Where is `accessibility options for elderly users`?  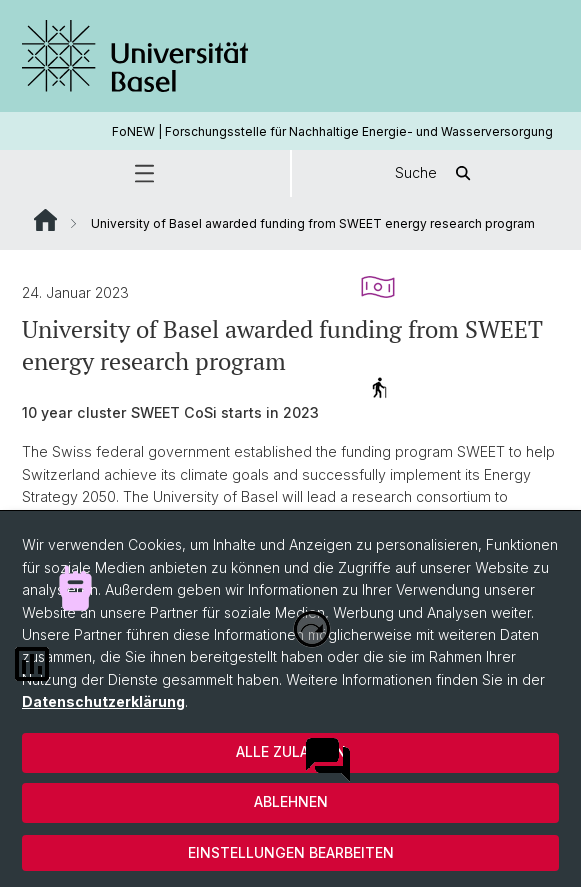
accessibility options for elderly users is located at coordinates (378, 387).